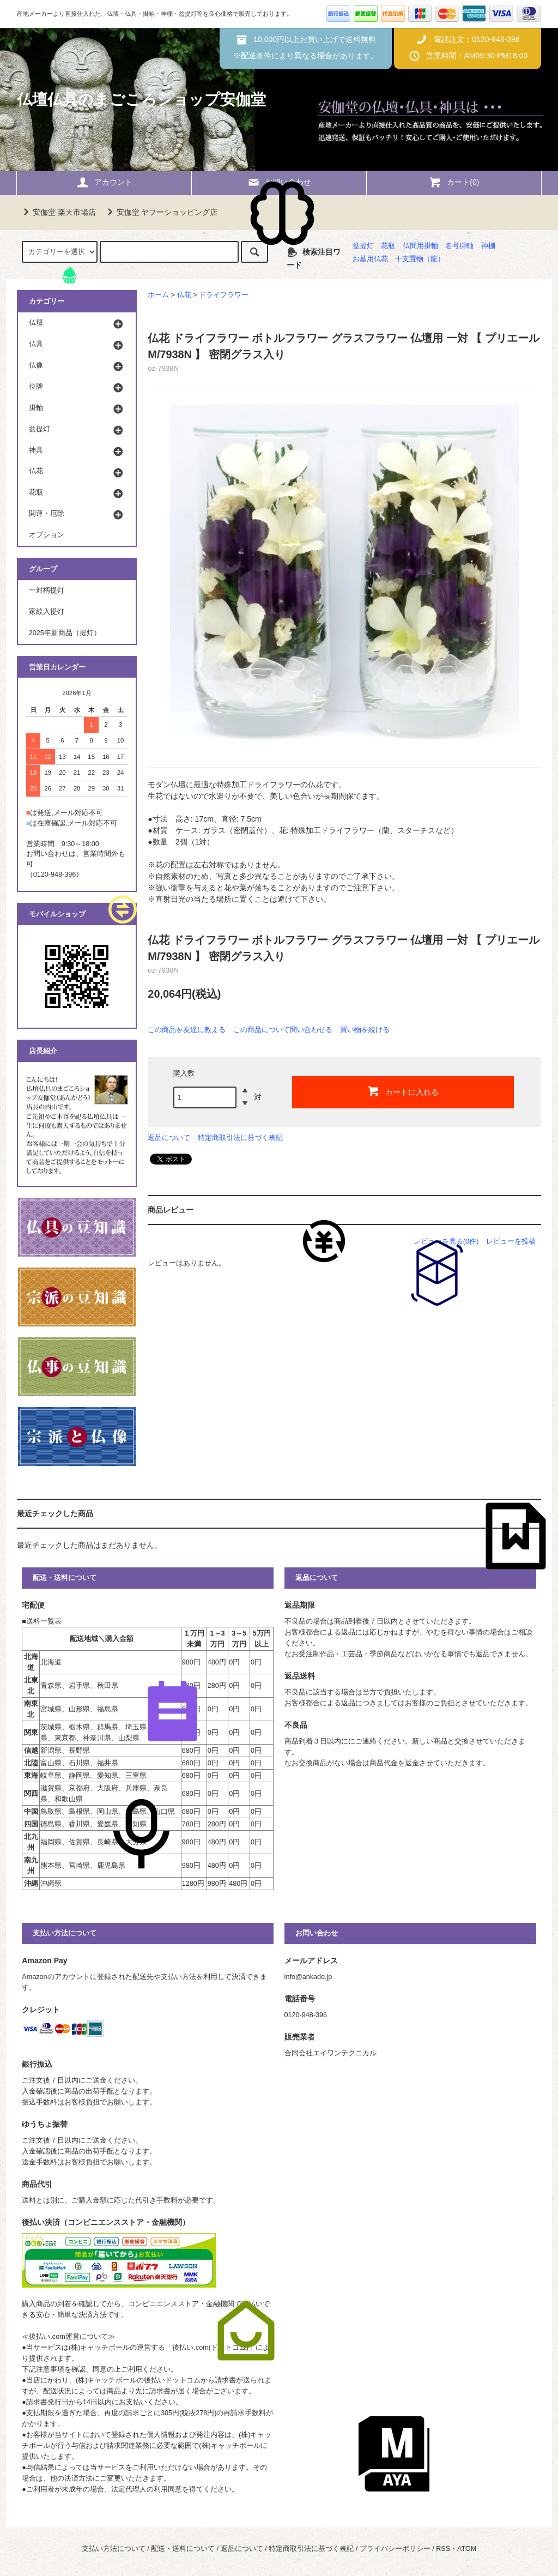 The width and height of the screenshot is (558, 2576). I want to click on fantom blockchain network logo, so click(437, 1273).